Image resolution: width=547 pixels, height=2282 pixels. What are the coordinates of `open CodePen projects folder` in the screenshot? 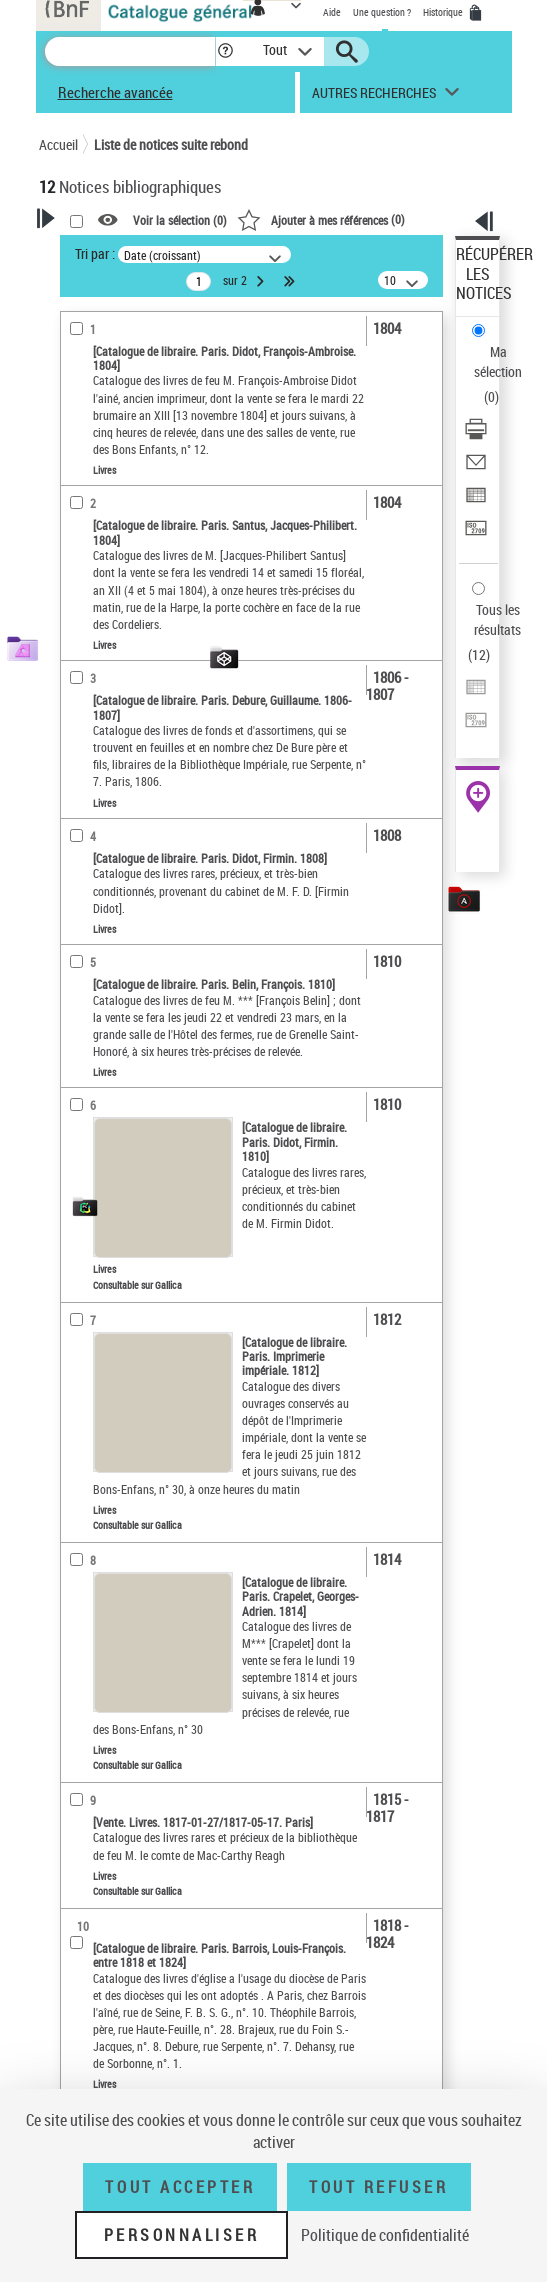 It's located at (224, 658).